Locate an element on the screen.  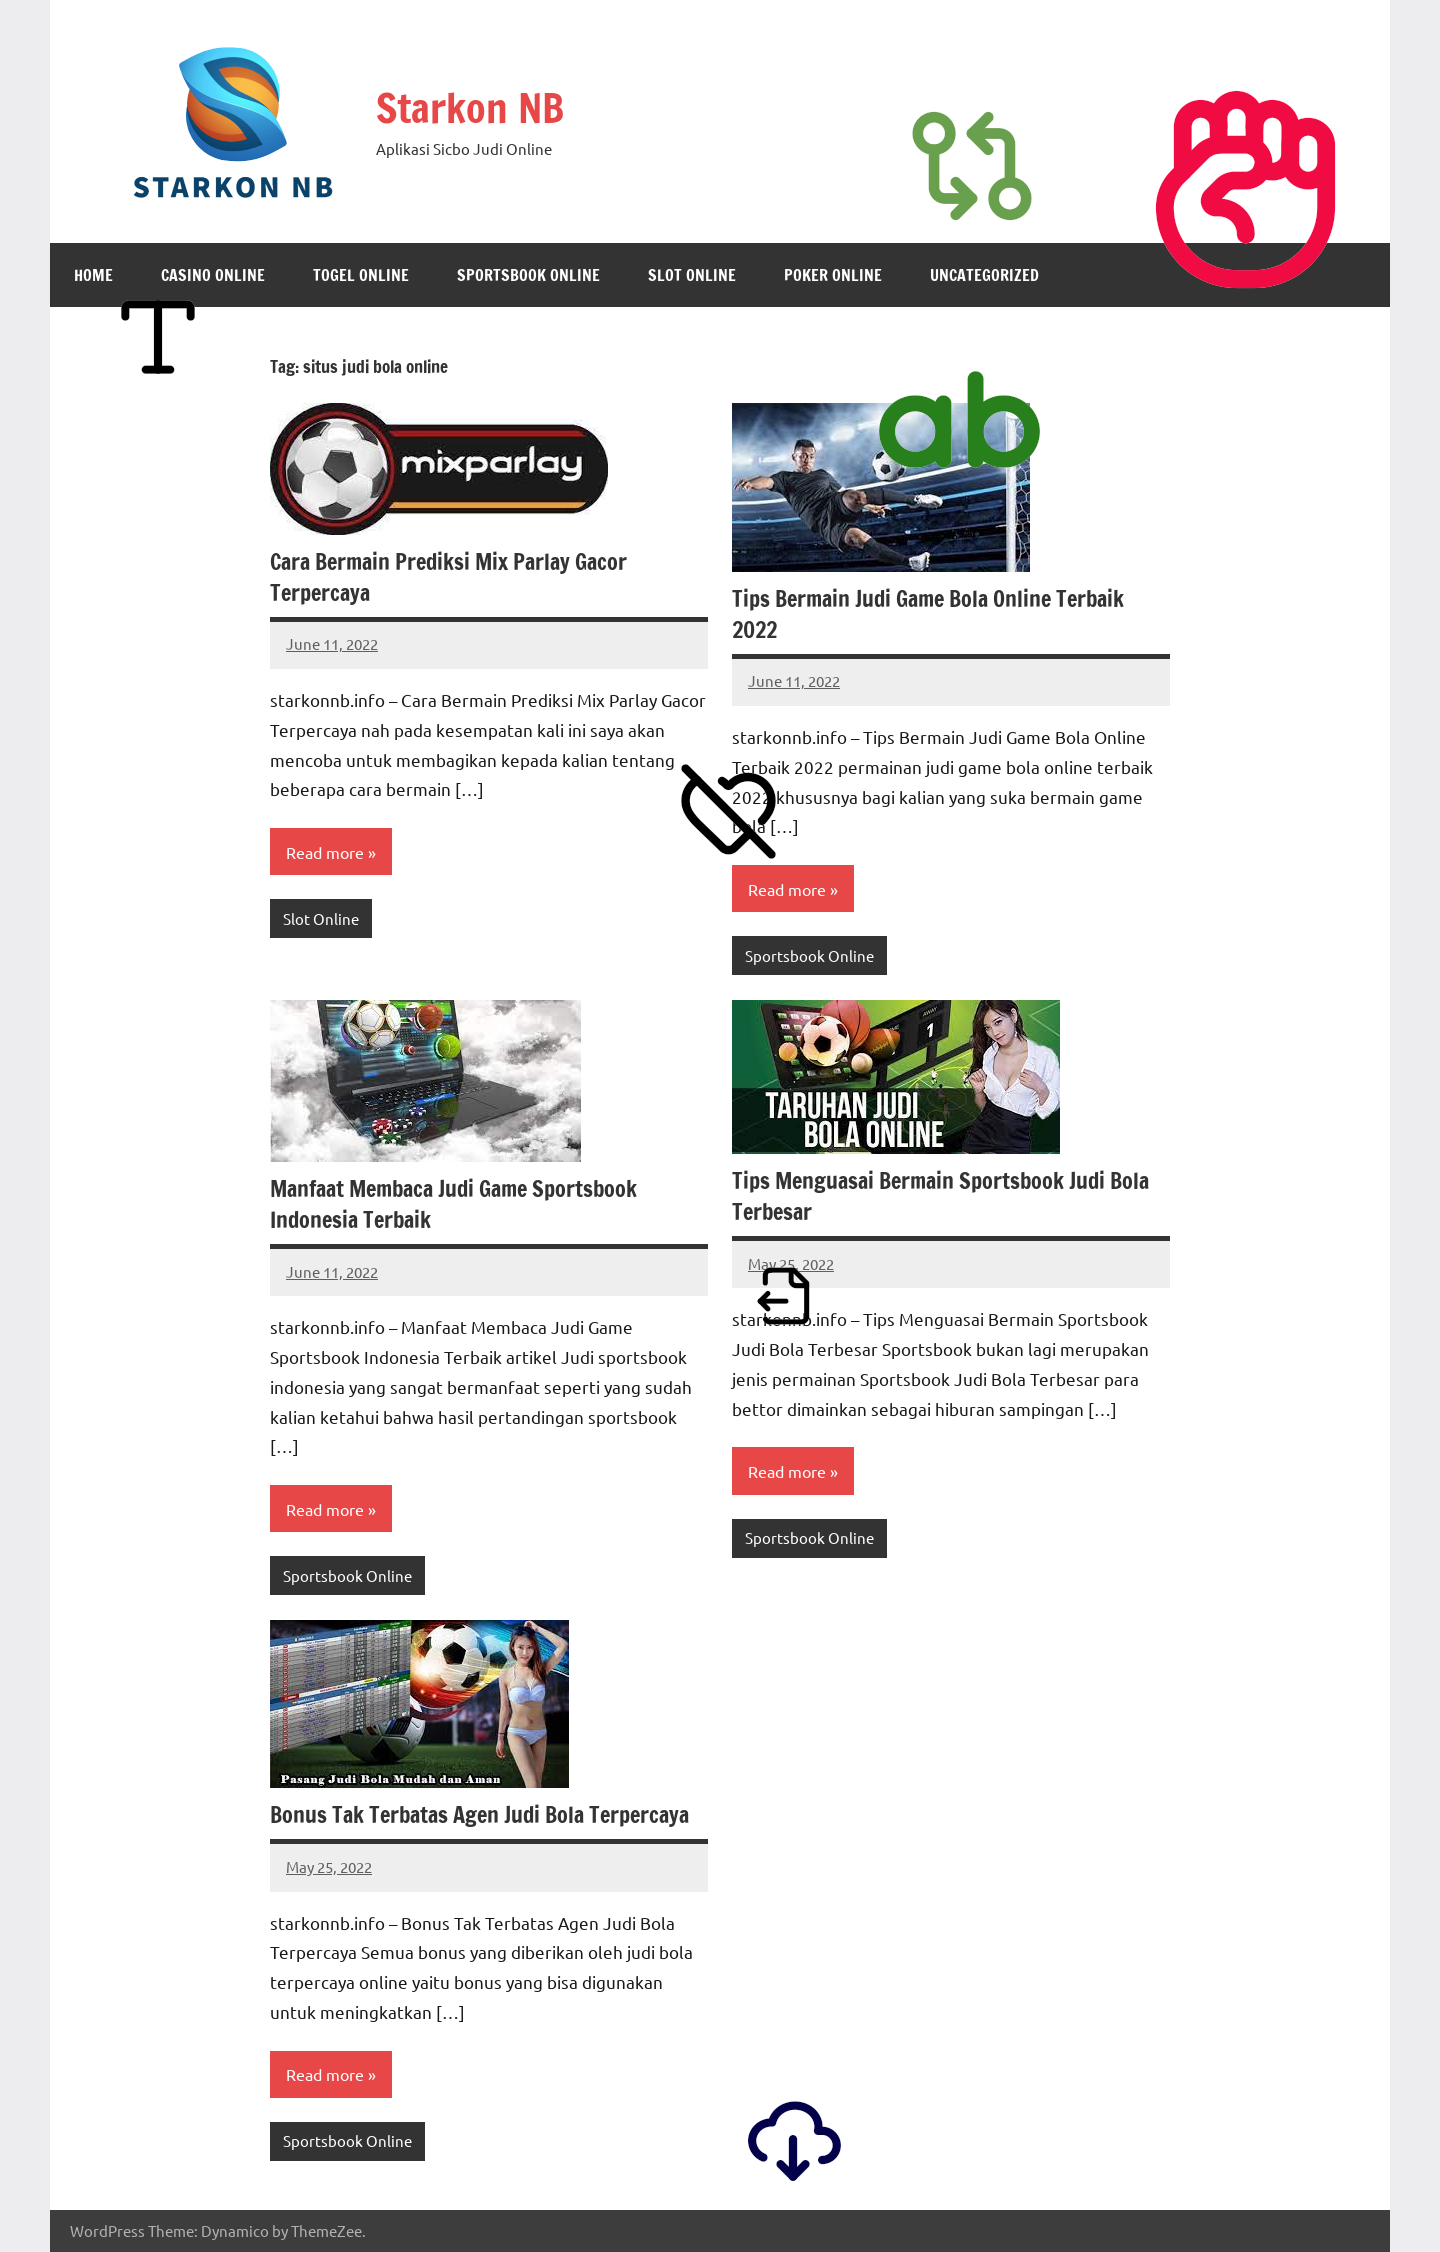
access text formatting options is located at coordinates (158, 337).